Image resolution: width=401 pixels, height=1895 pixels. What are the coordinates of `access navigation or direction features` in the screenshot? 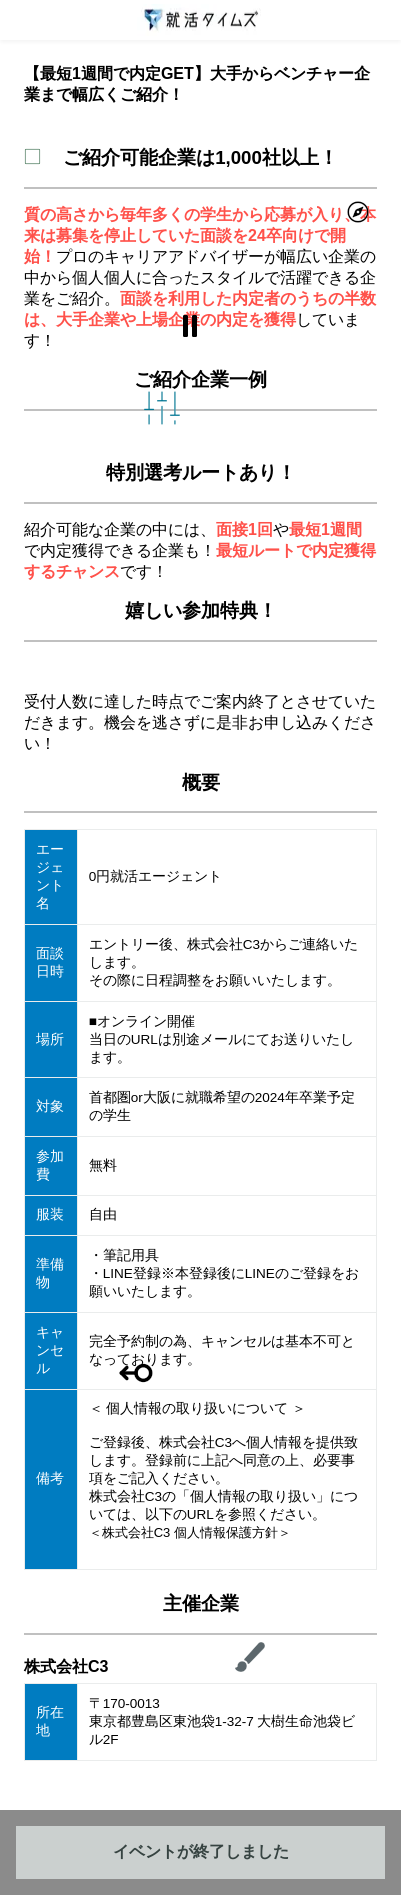 It's located at (358, 212).